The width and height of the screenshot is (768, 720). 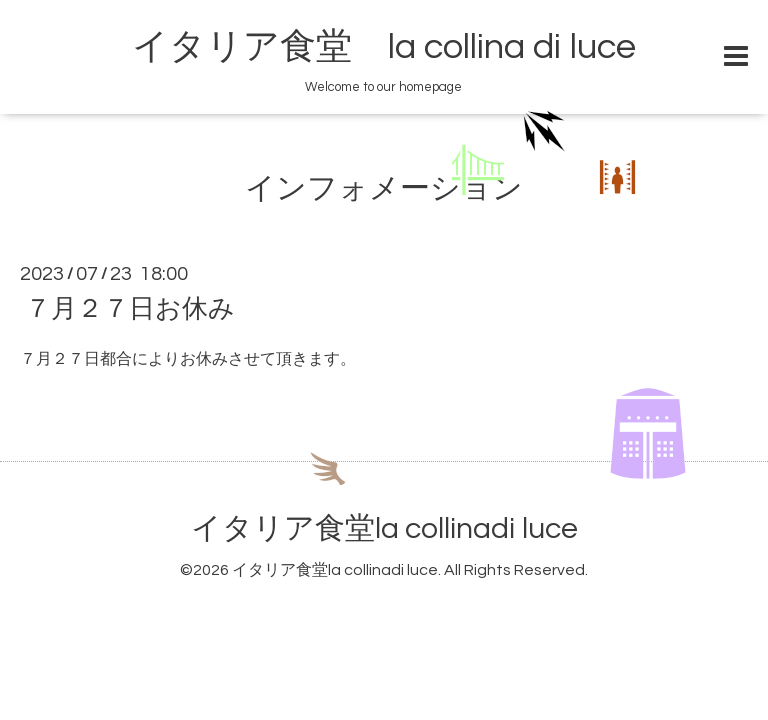 I want to click on indicates lightning or electrical storm warning, so click(x=544, y=131).